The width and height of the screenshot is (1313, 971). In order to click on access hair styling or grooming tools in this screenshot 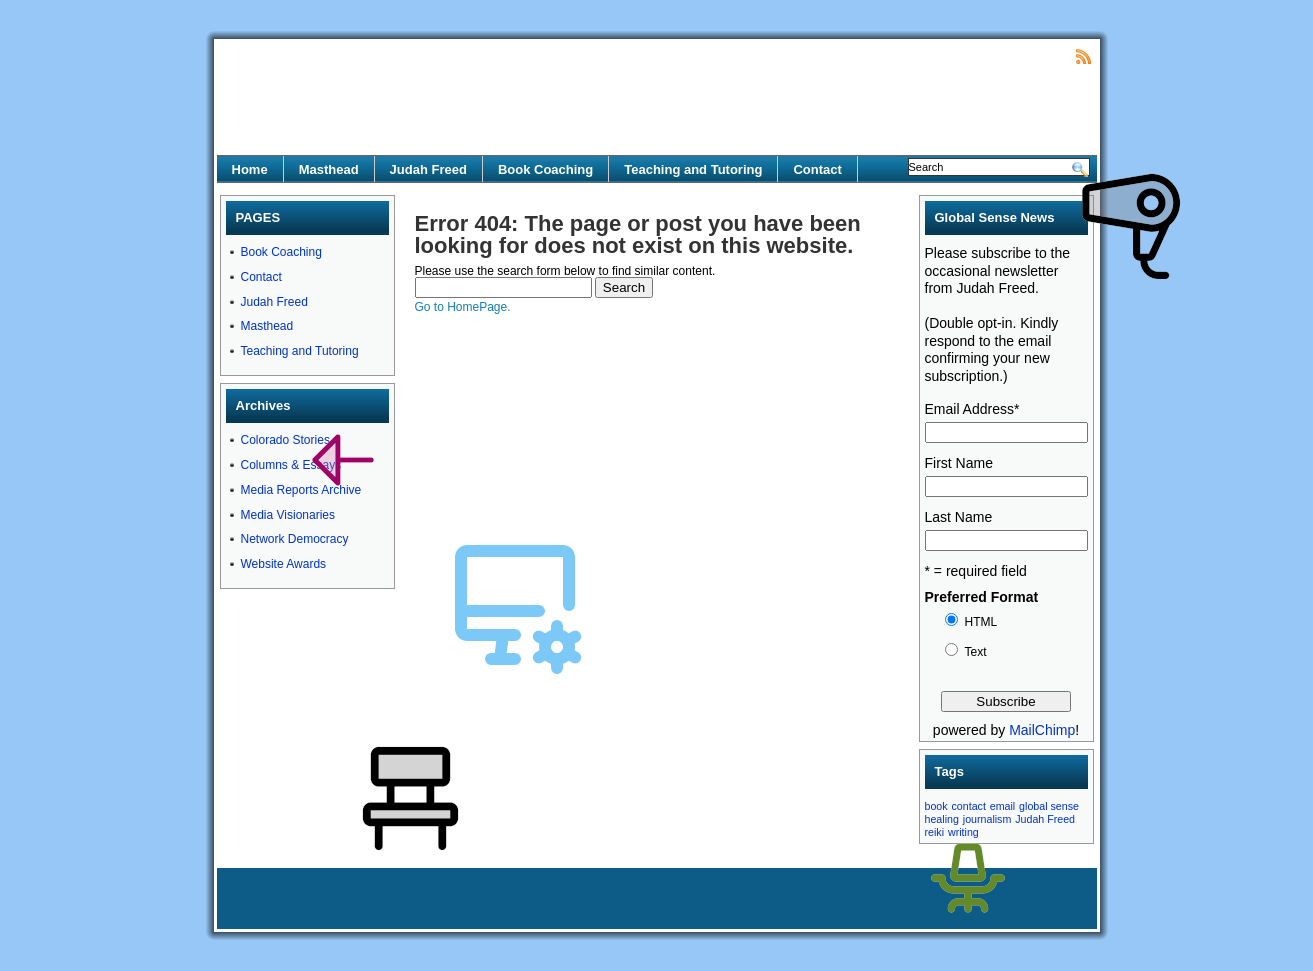, I will do `click(1133, 221)`.